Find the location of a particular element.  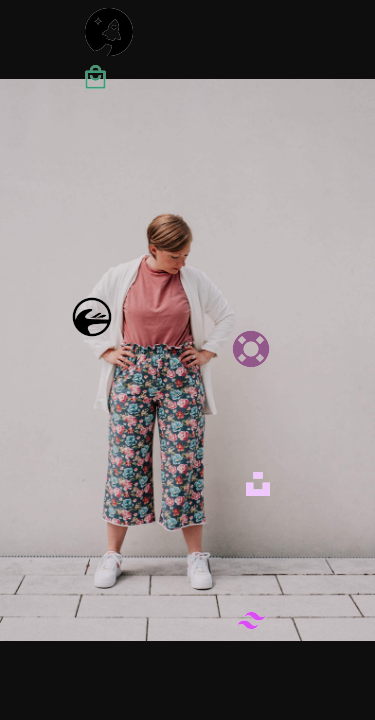

access help or support is located at coordinates (251, 349).